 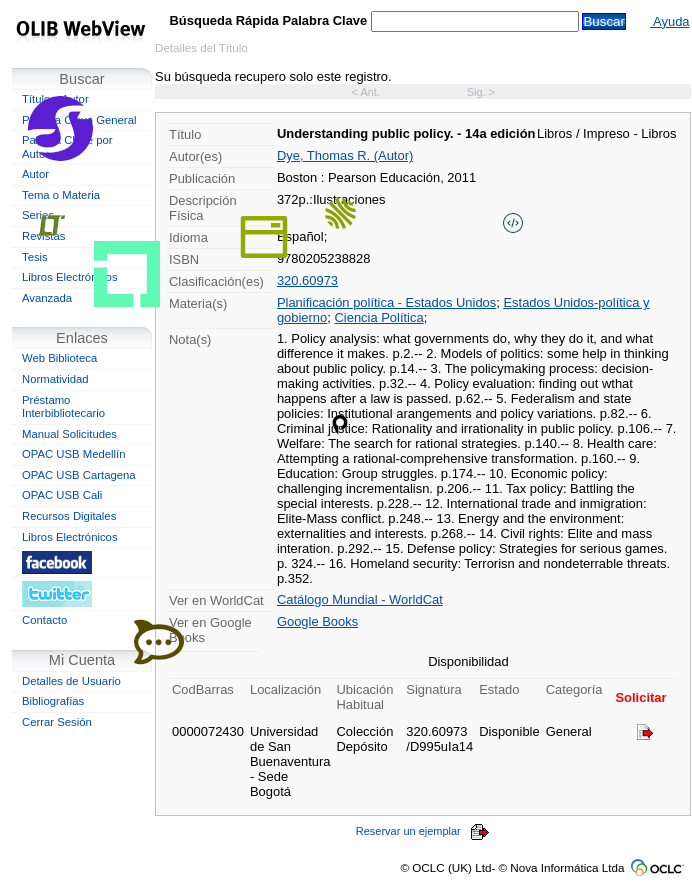 I want to click on linux foundation logo, so click(x=127, y=274).